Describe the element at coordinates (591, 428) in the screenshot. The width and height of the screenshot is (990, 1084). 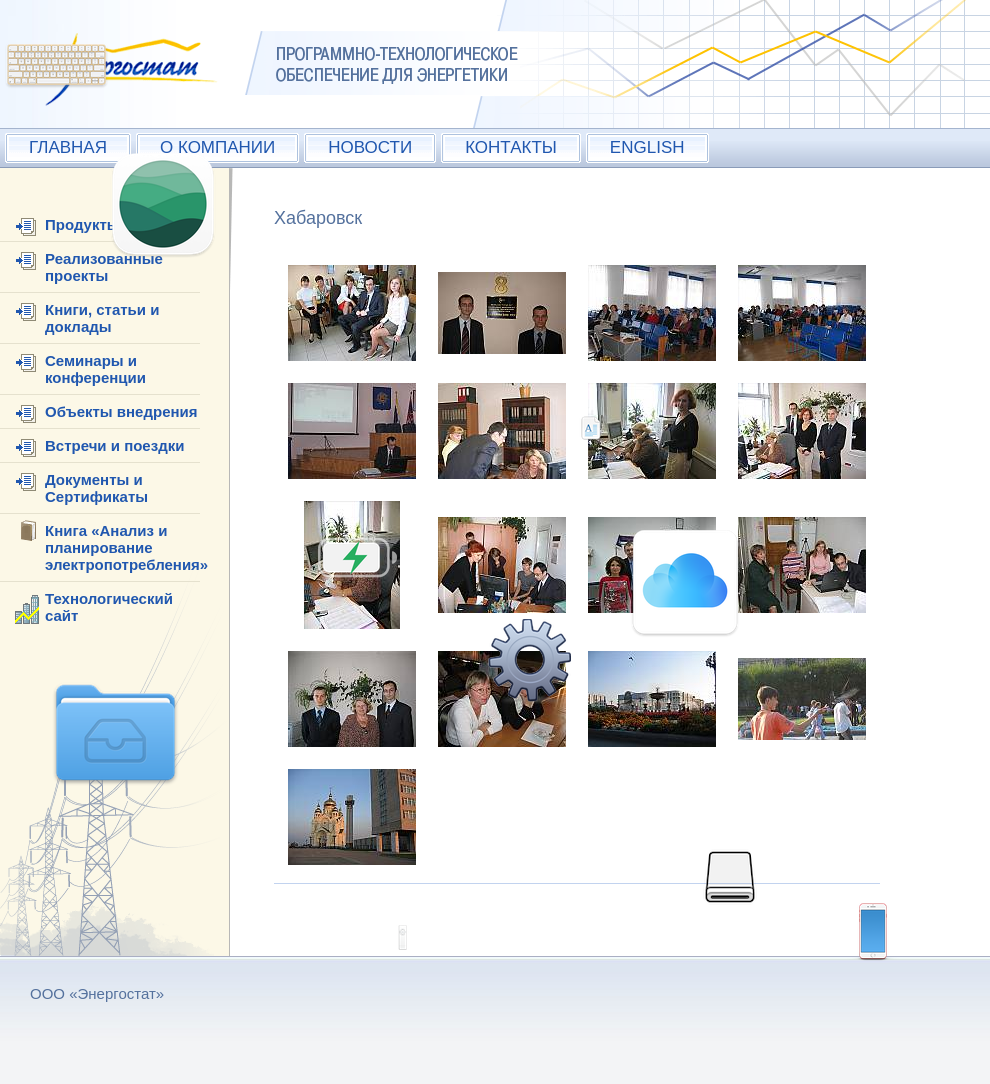
I see `open a text document file` at that location.